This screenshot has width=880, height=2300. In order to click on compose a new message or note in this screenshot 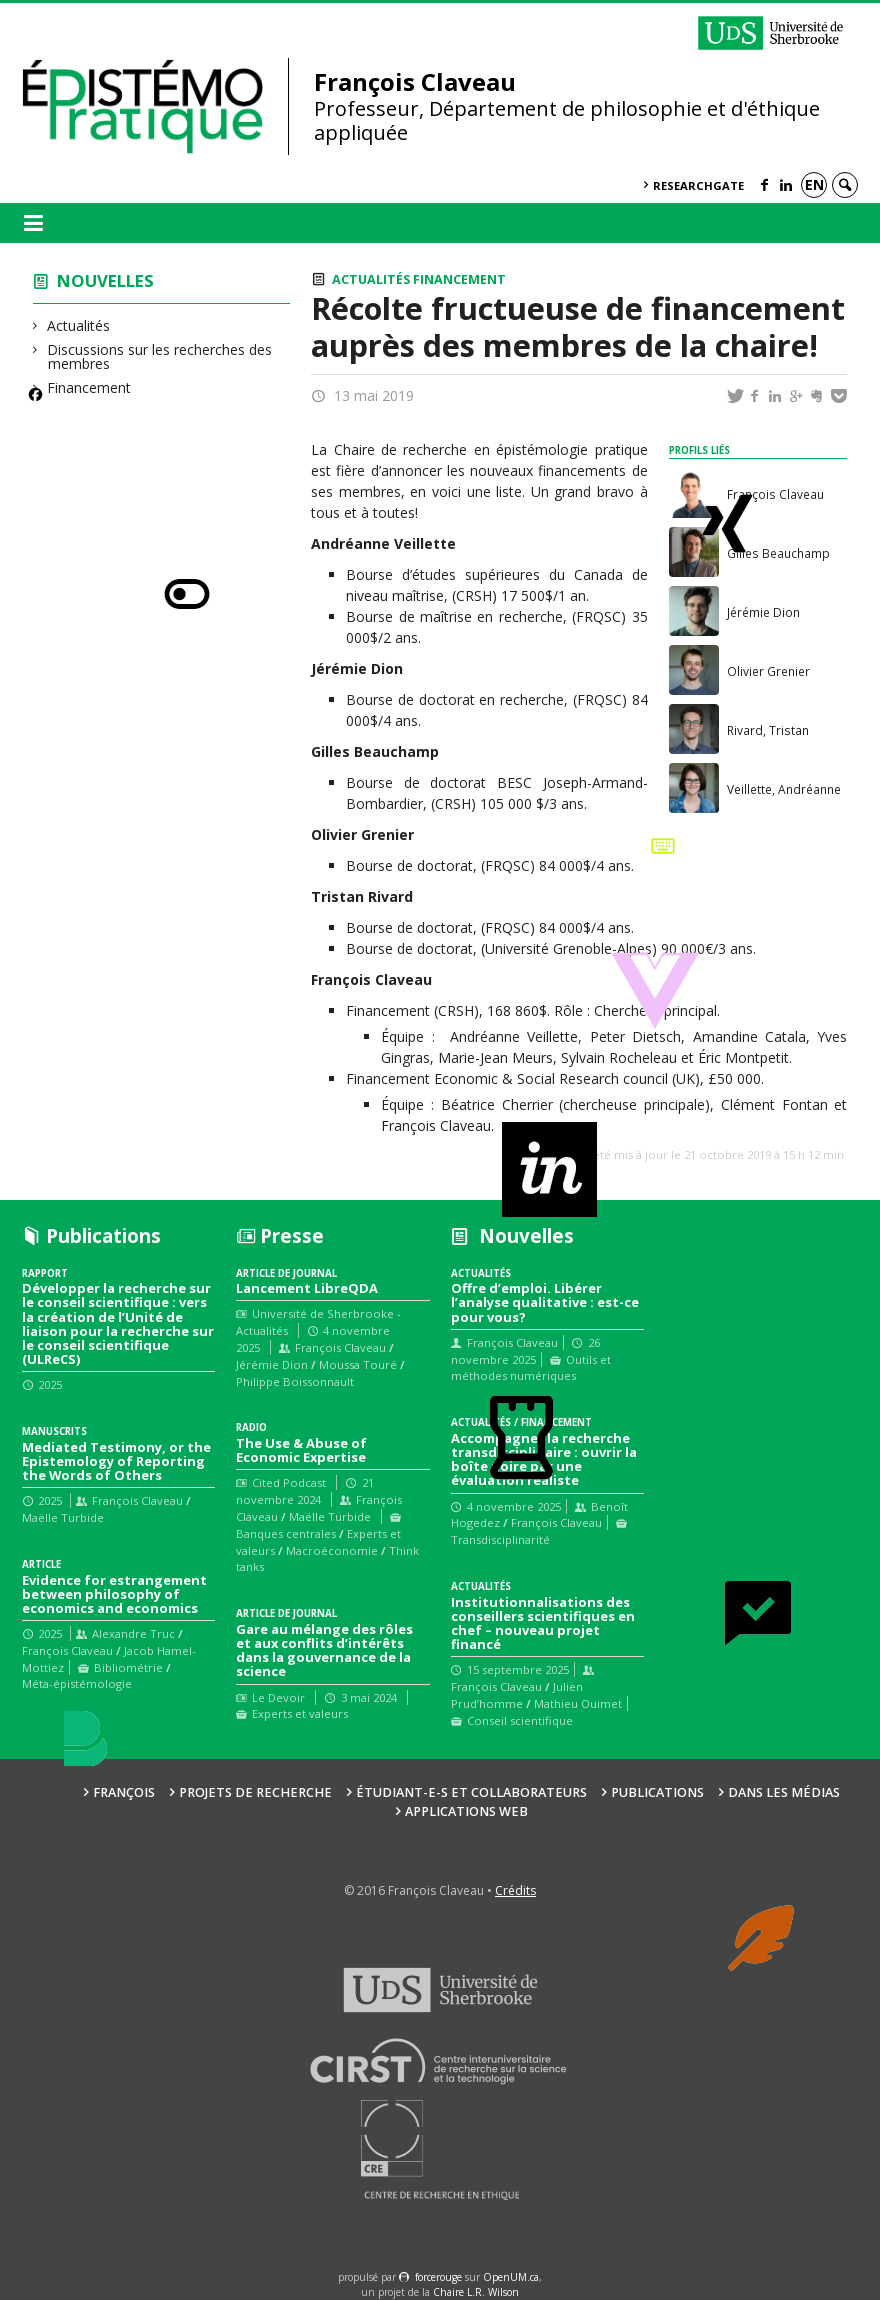, I will do `click(760, 1938)`.